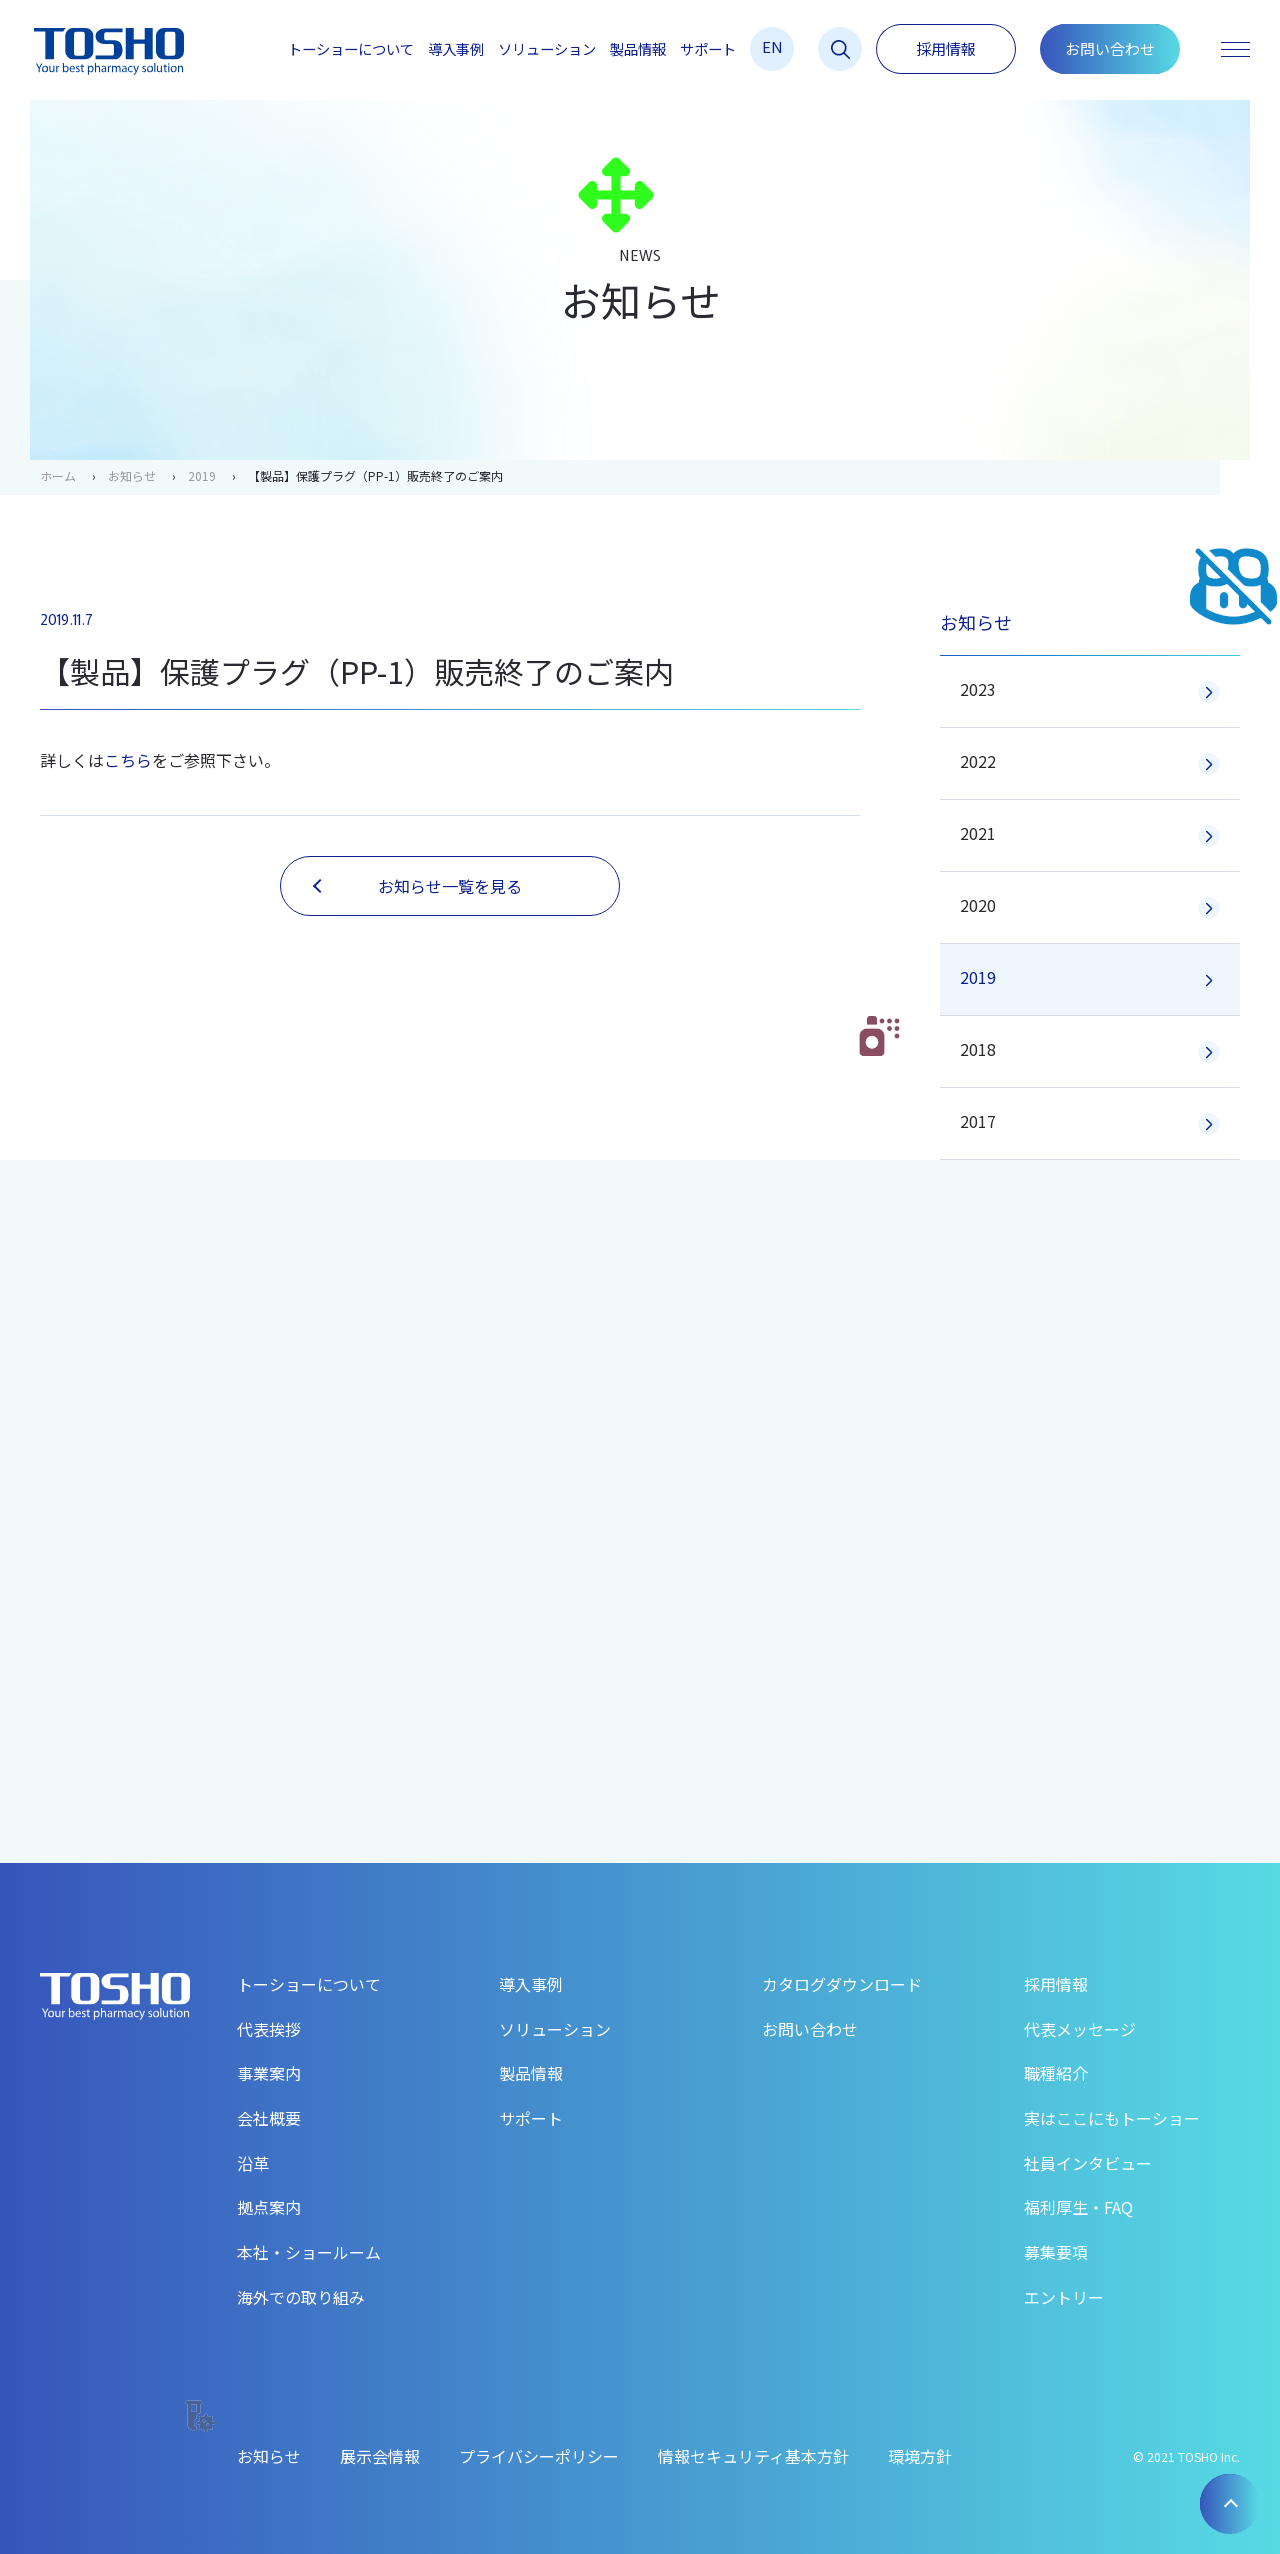  What do you see at coordinates (877, 1036) in the screenshot?
I see `access spray or paint tools` at bounding box center [877, 1036].